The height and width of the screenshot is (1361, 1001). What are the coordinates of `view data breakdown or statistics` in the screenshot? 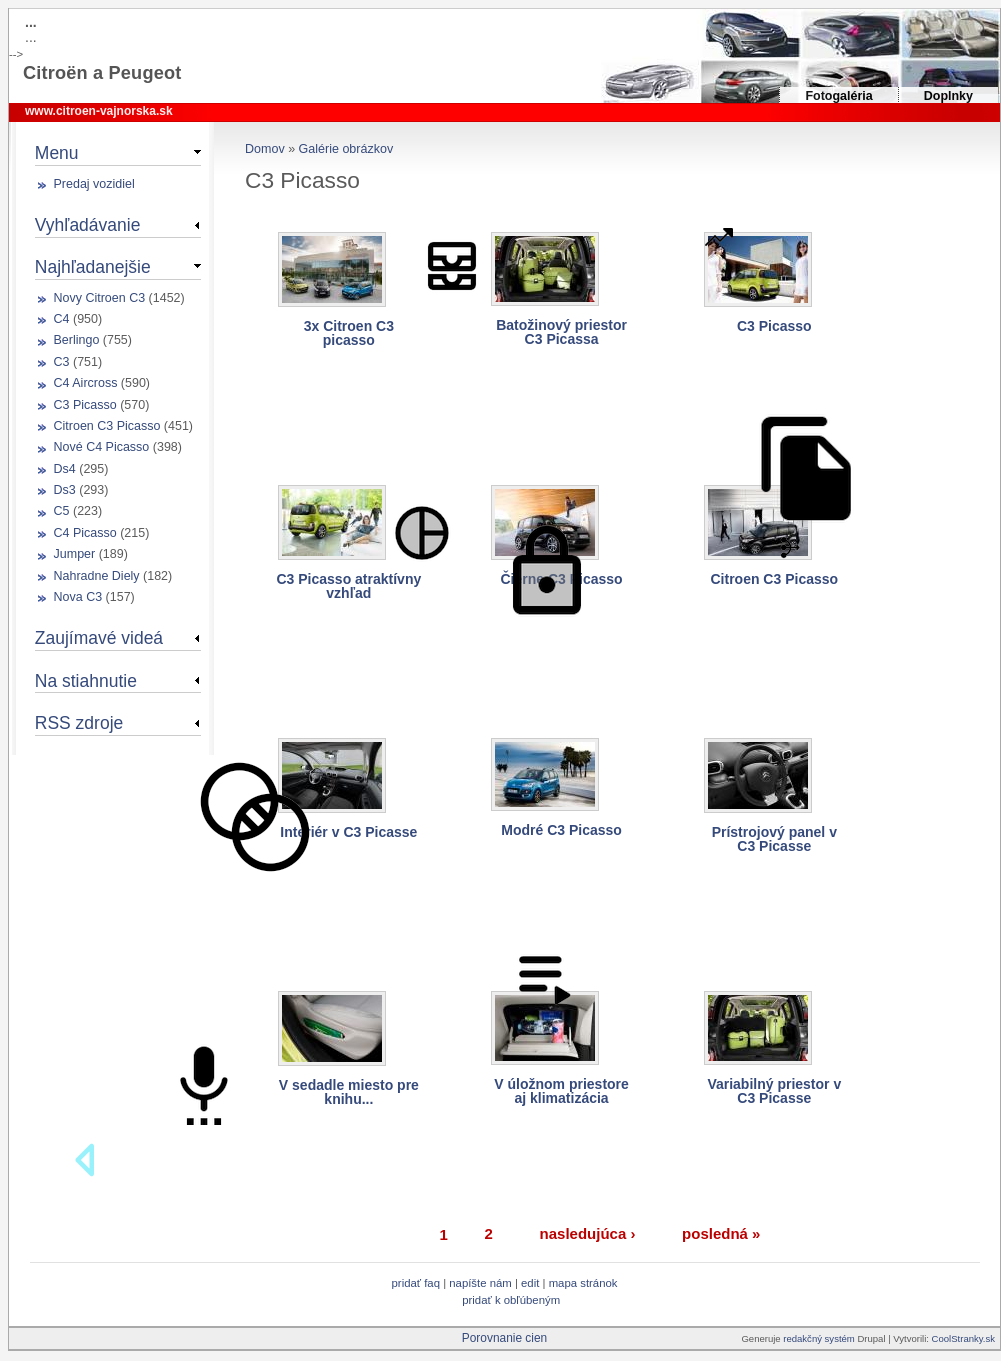 It's located at (422, 533).